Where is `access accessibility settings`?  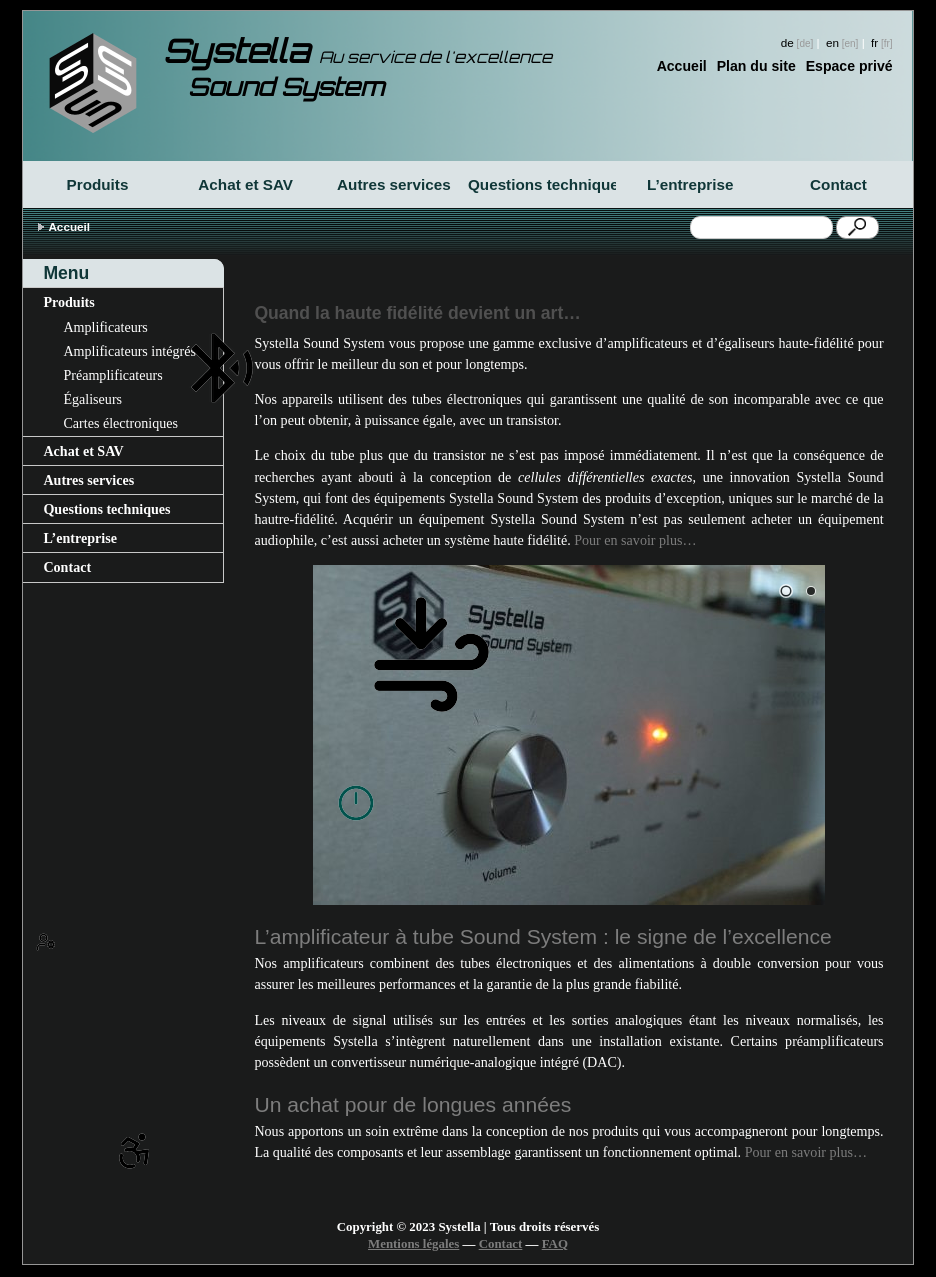
access accessibility settings is located at coordinates (135, 1151).